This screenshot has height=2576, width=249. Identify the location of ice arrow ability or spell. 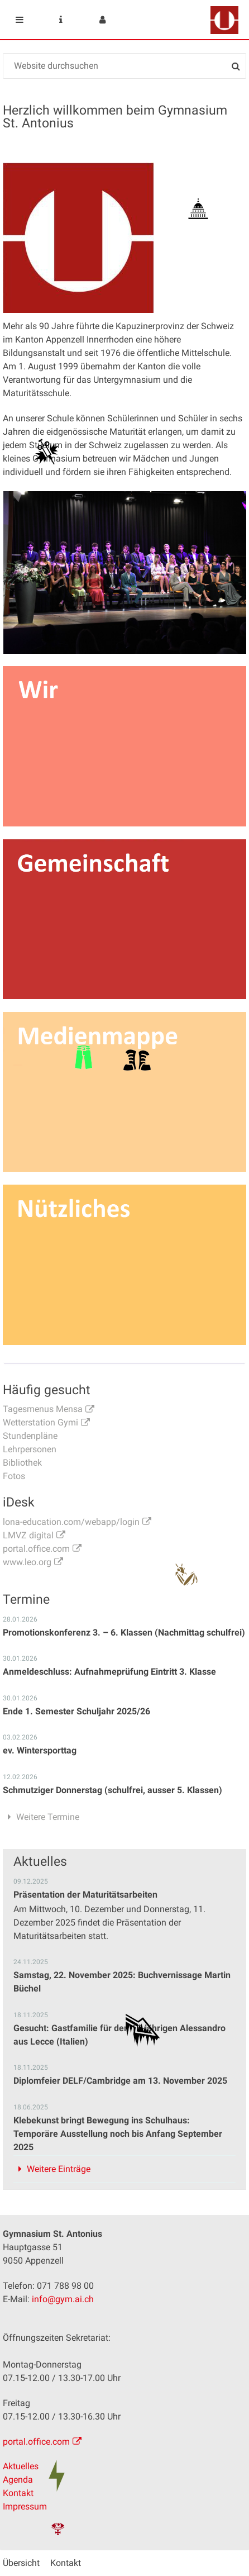
(143, 2030).